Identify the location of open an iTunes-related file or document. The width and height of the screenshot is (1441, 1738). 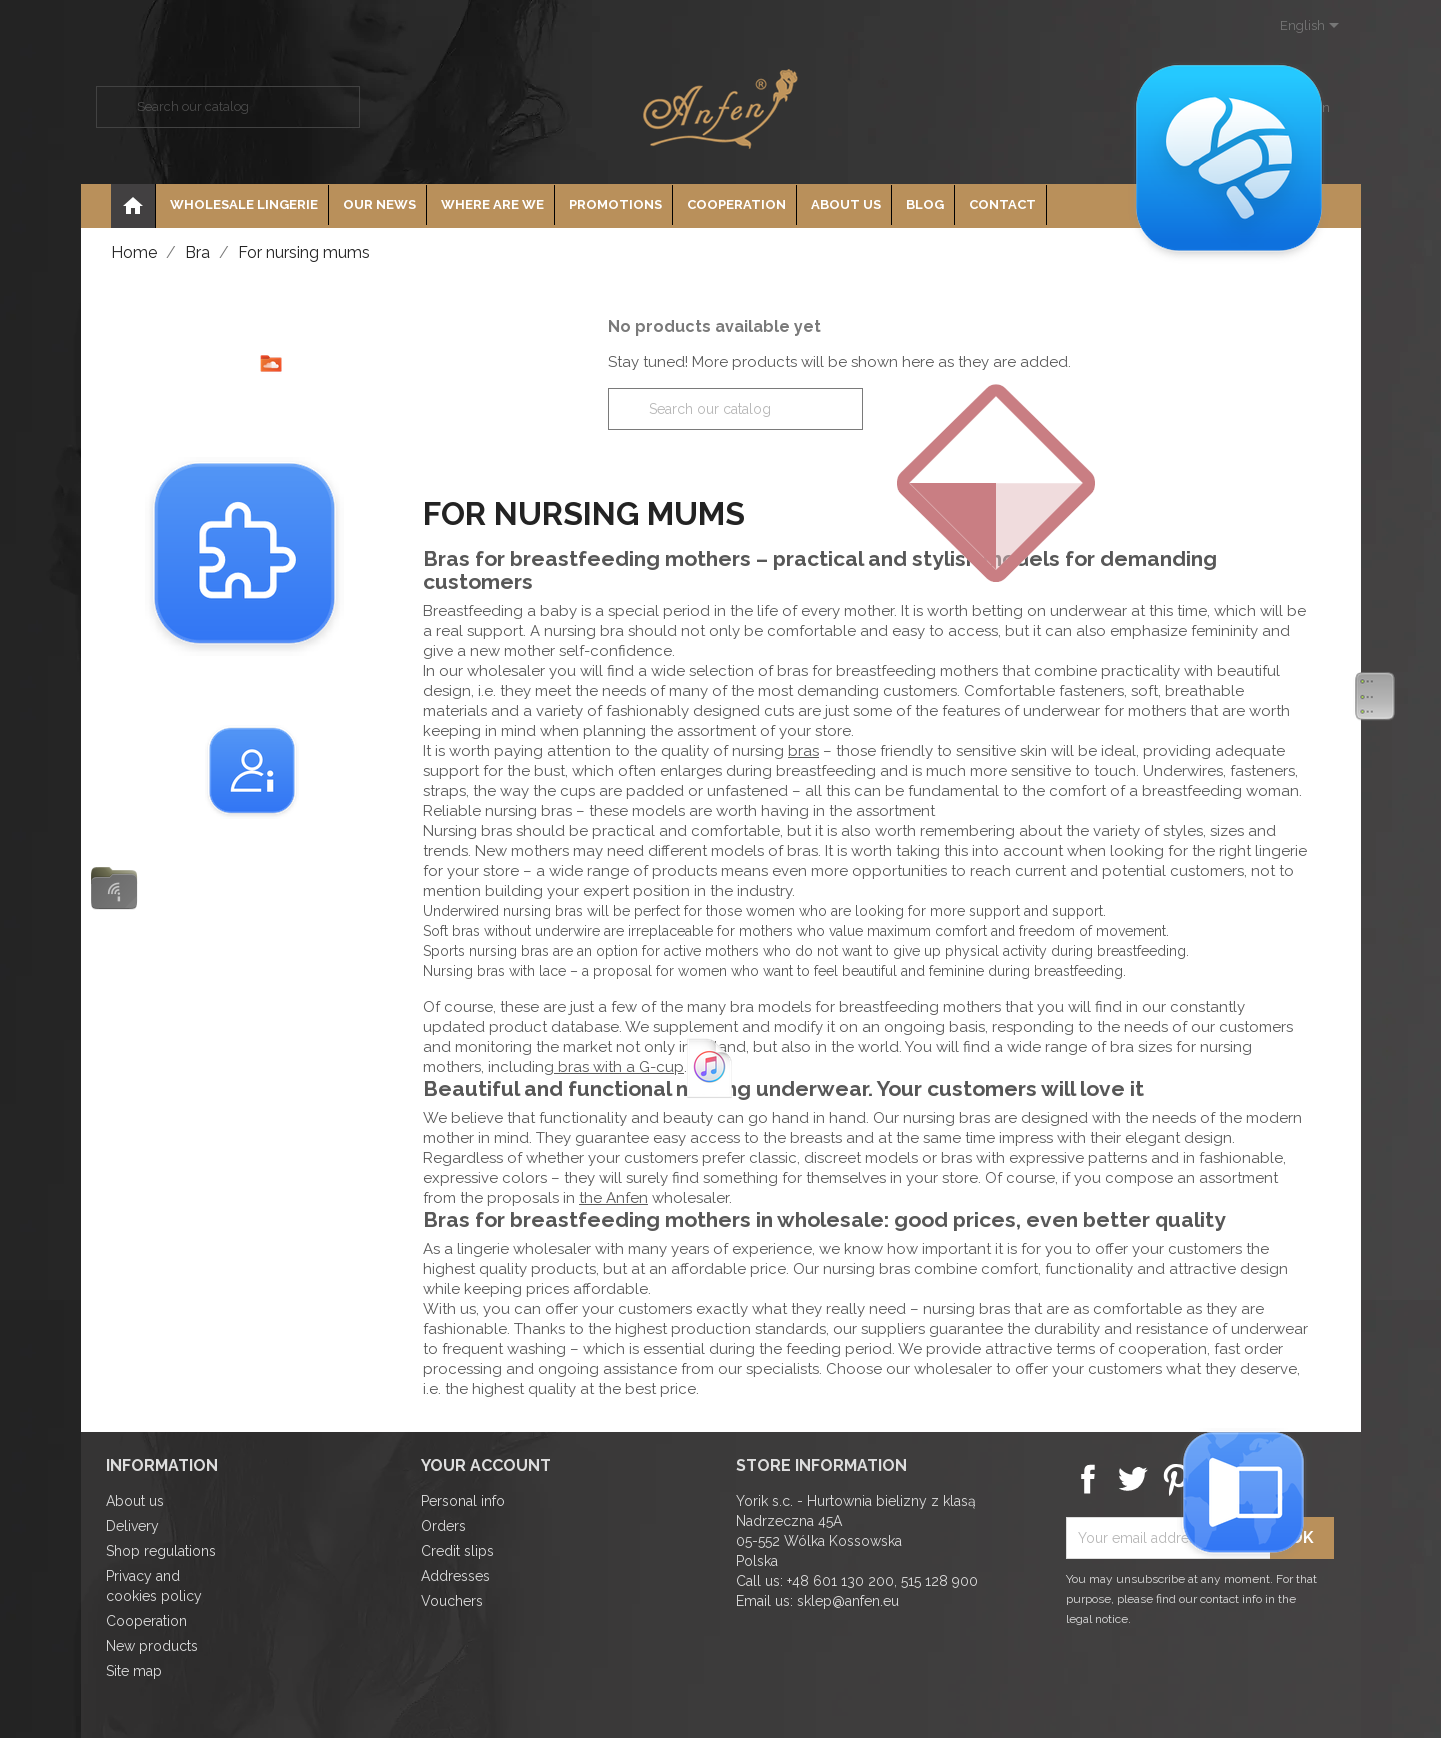
(709, 1069).